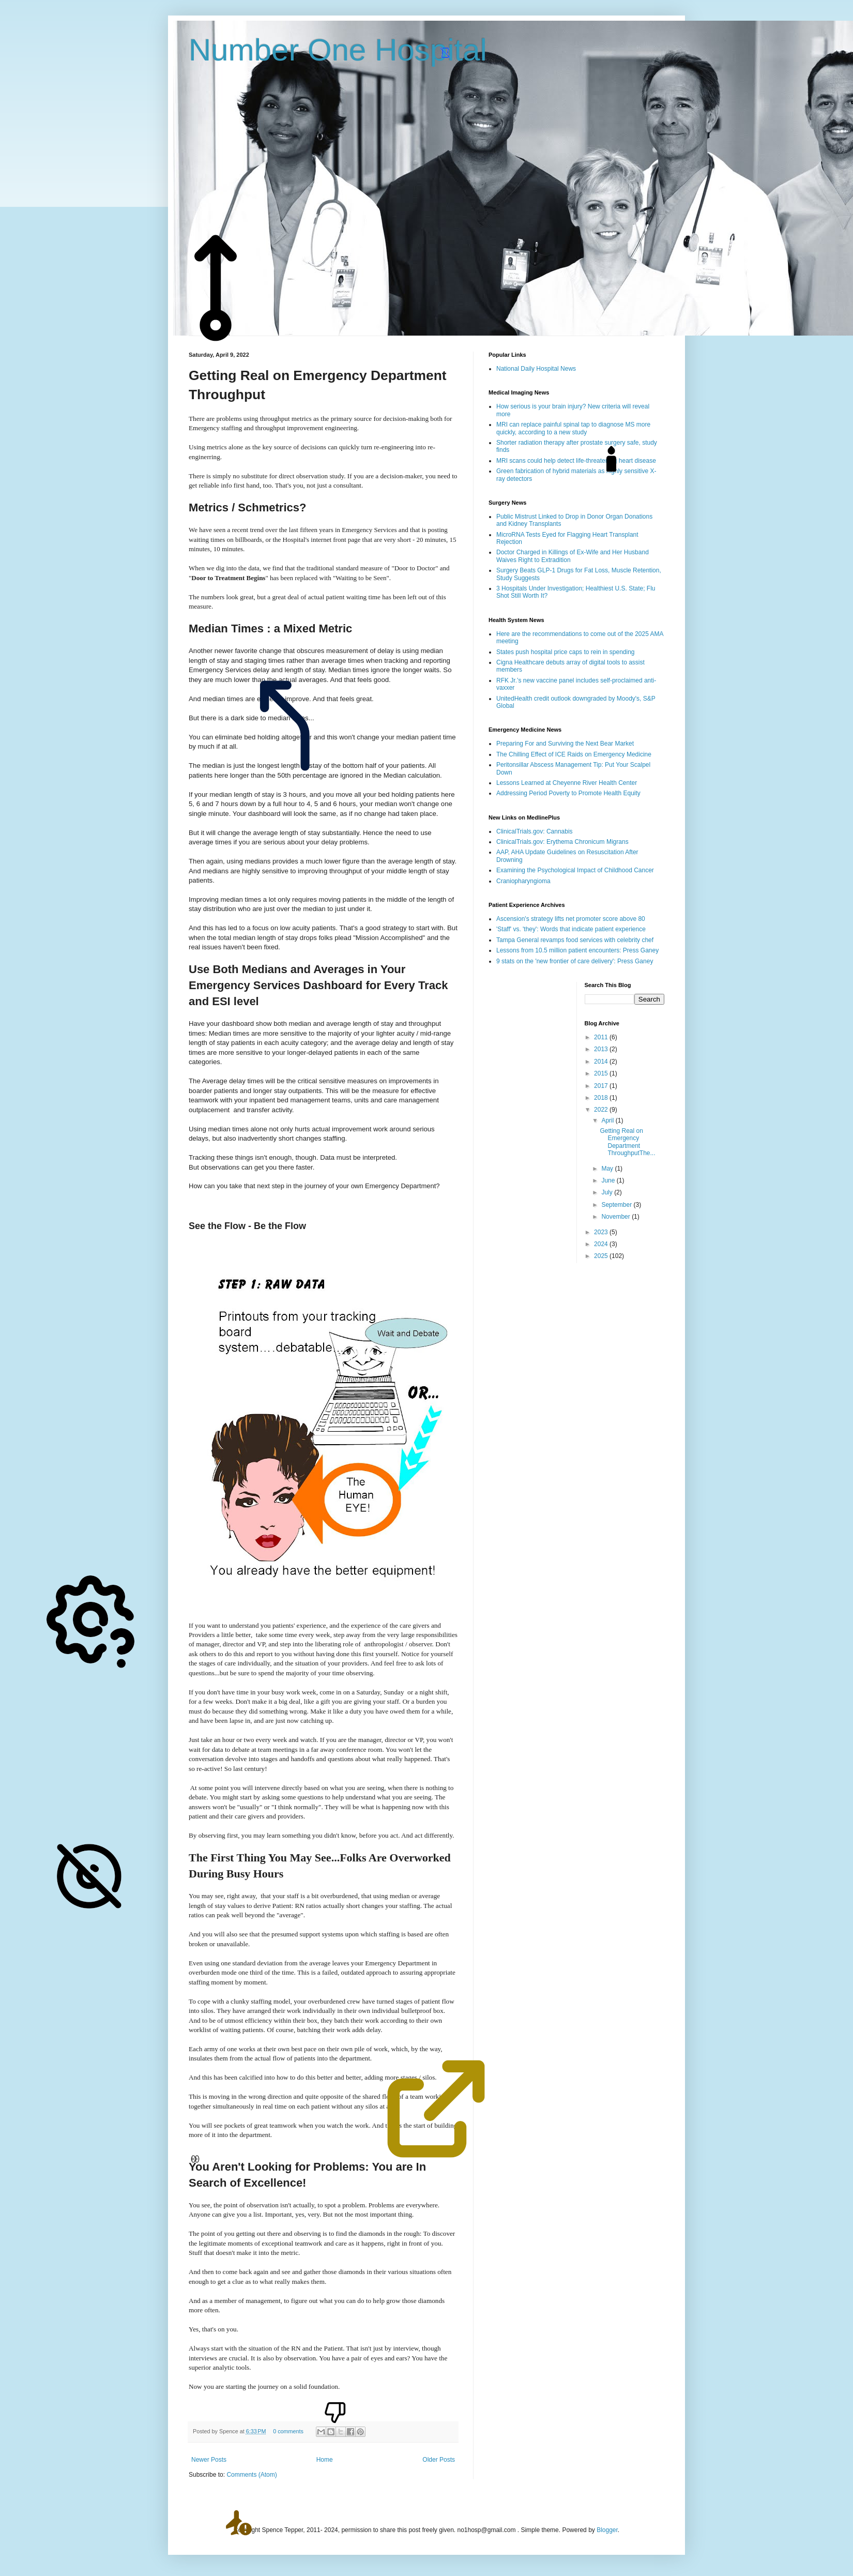  Describe the element at coordinates (89, 1876) in the screenshot. I see `indicates content is not copyrighted` at that location.